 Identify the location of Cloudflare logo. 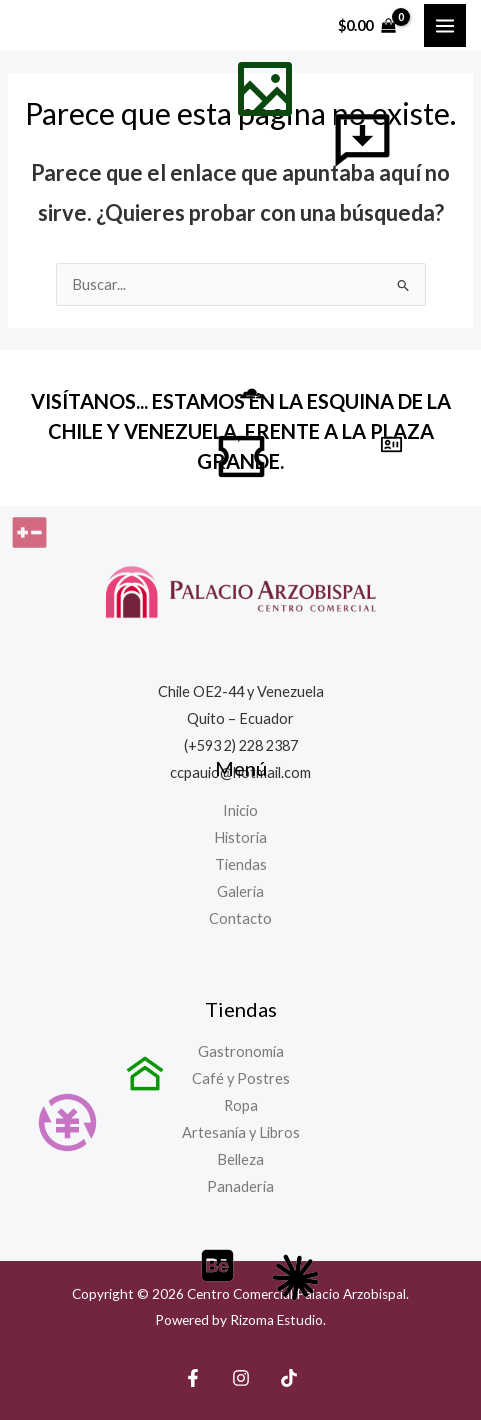
(251, 394).